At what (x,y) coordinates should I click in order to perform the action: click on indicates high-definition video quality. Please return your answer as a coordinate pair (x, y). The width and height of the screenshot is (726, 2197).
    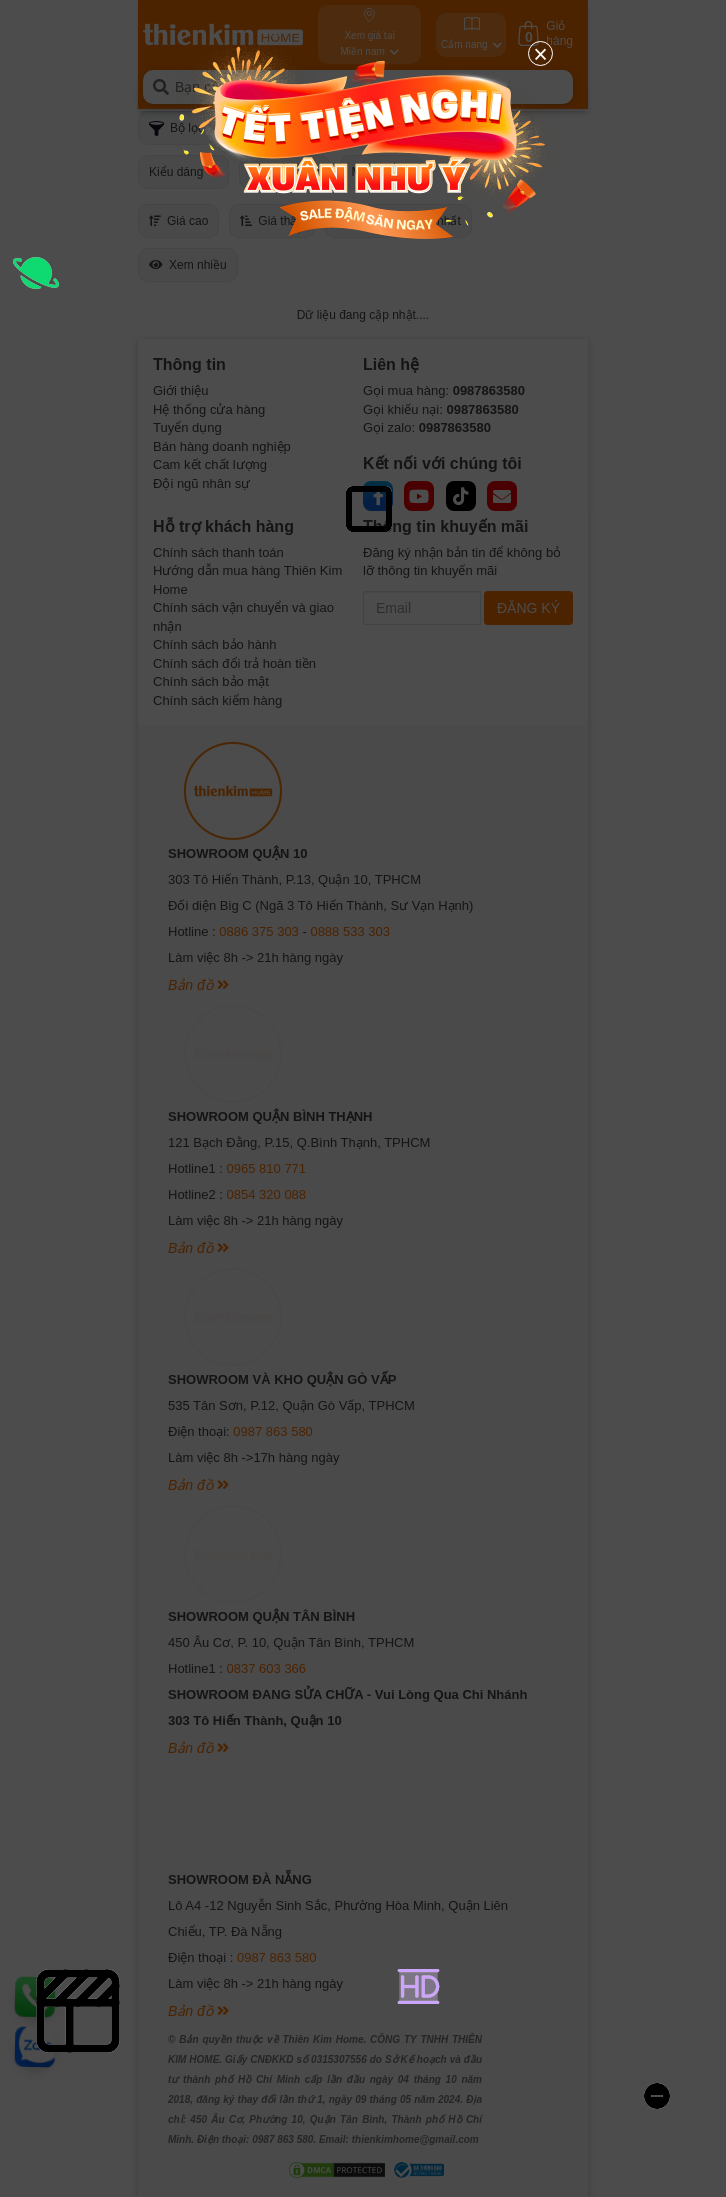
    Looking at the image, I should click on (418, 1986).